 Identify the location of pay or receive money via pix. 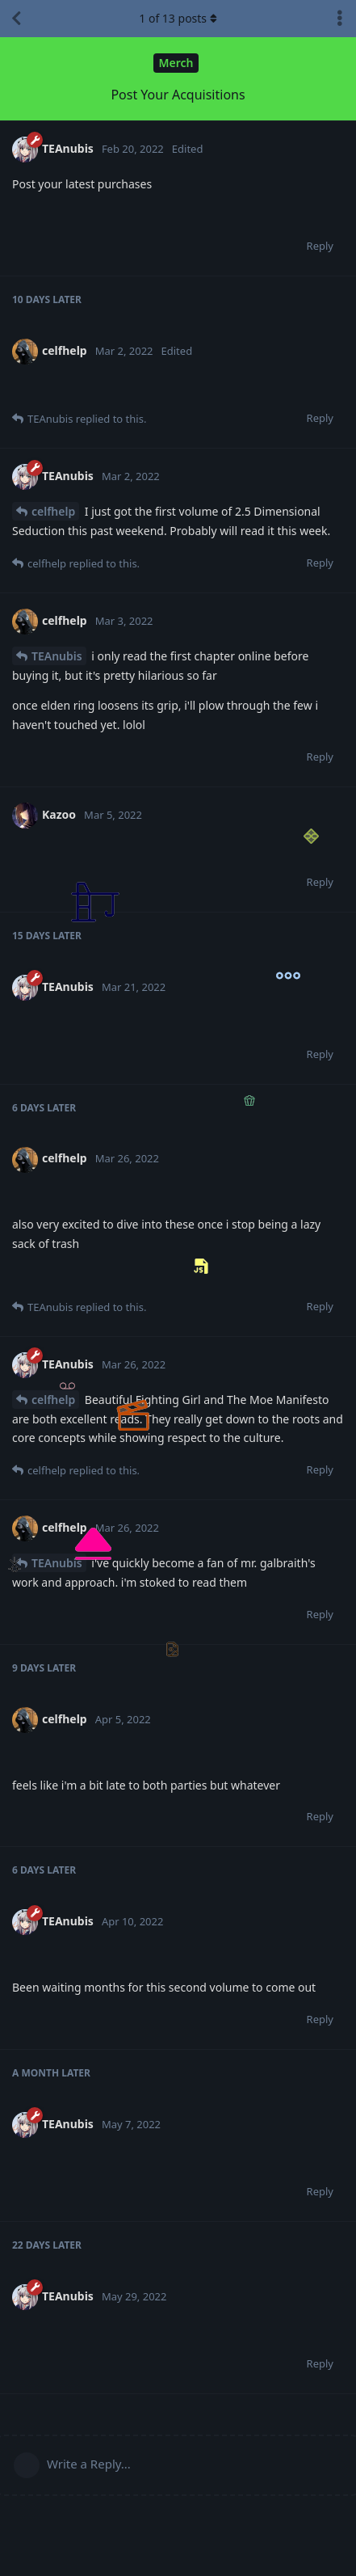
(311, 836).